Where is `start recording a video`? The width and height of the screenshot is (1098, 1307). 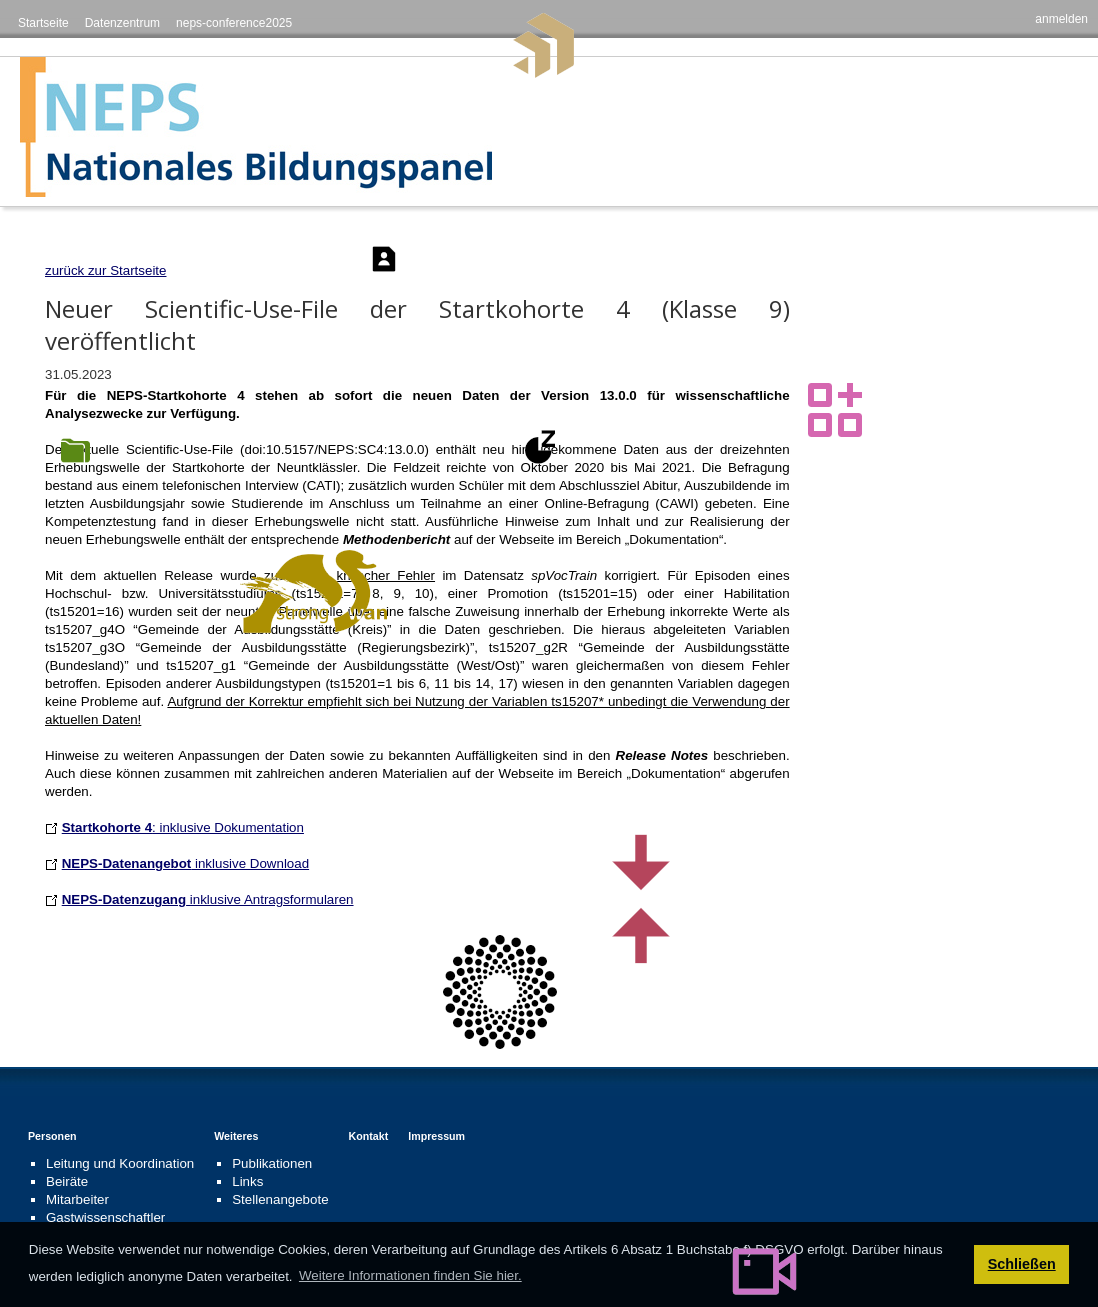
start recording a video is located at coordinates (764, 1271).